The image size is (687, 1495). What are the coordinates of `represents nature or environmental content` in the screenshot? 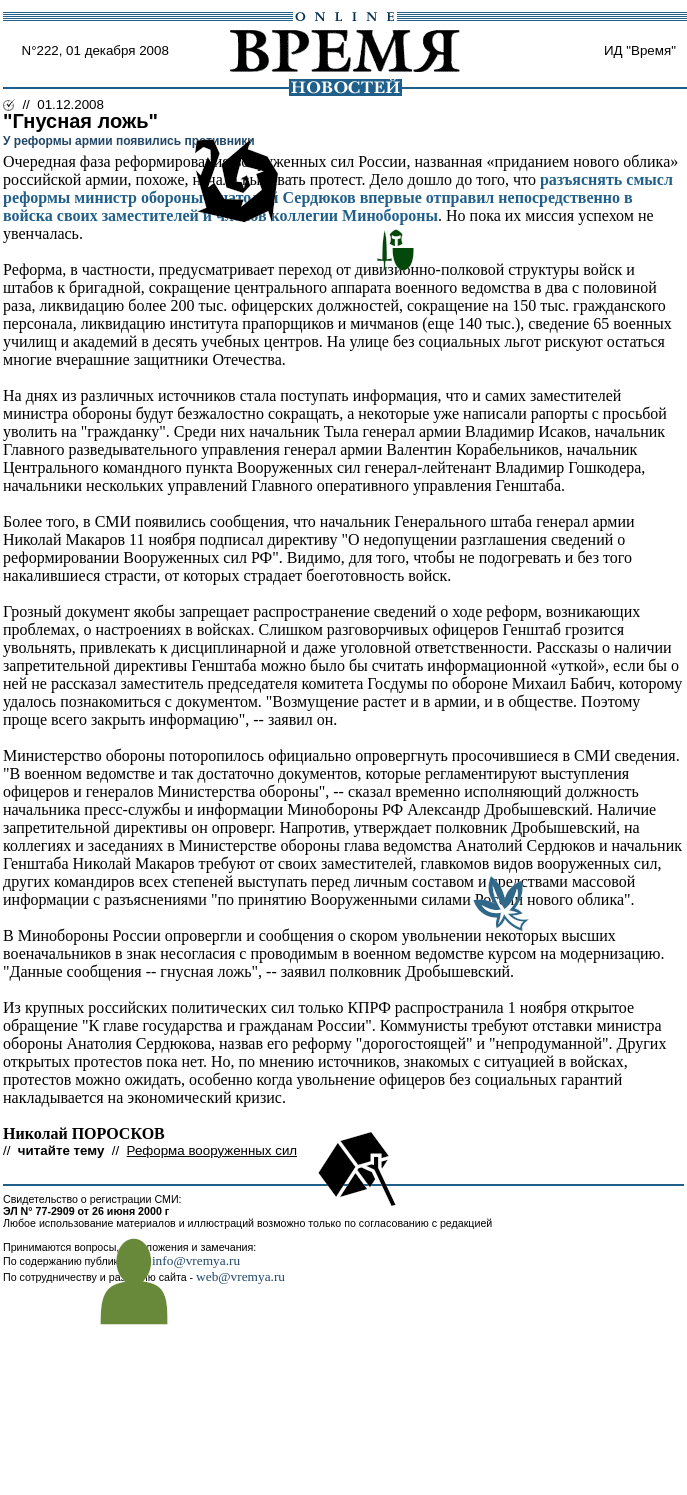 It's located at (500, 903).